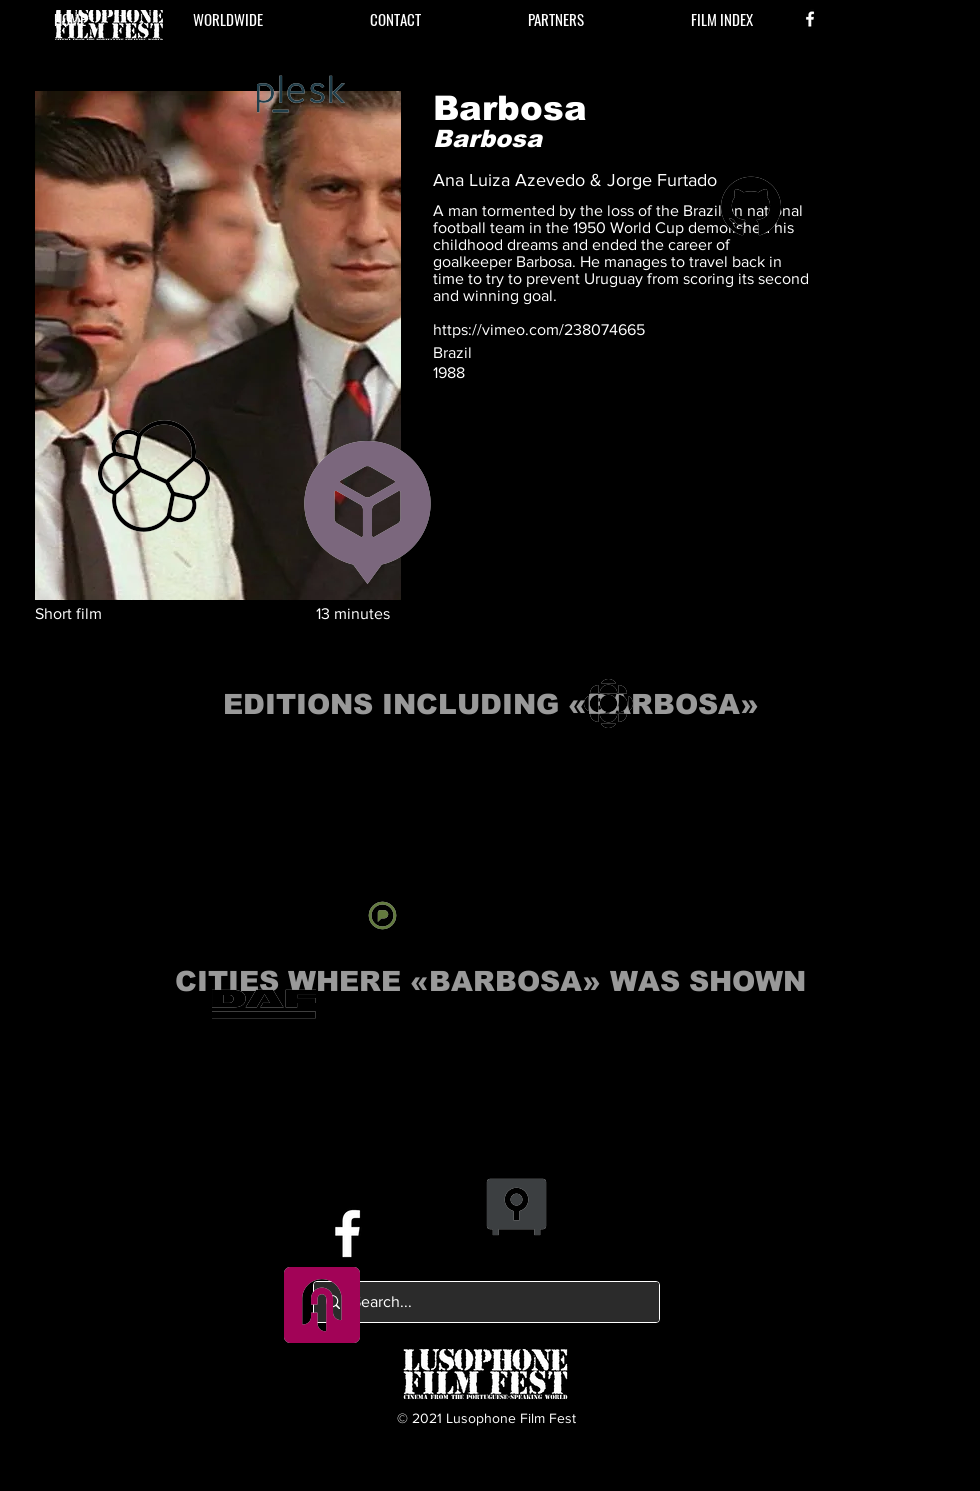 This screenshot has height=1491, width=980. What do you see at coordinates (322, 1305) in the screenshot?
I see `open the Haystack app` at bounding box center [322, 1305].